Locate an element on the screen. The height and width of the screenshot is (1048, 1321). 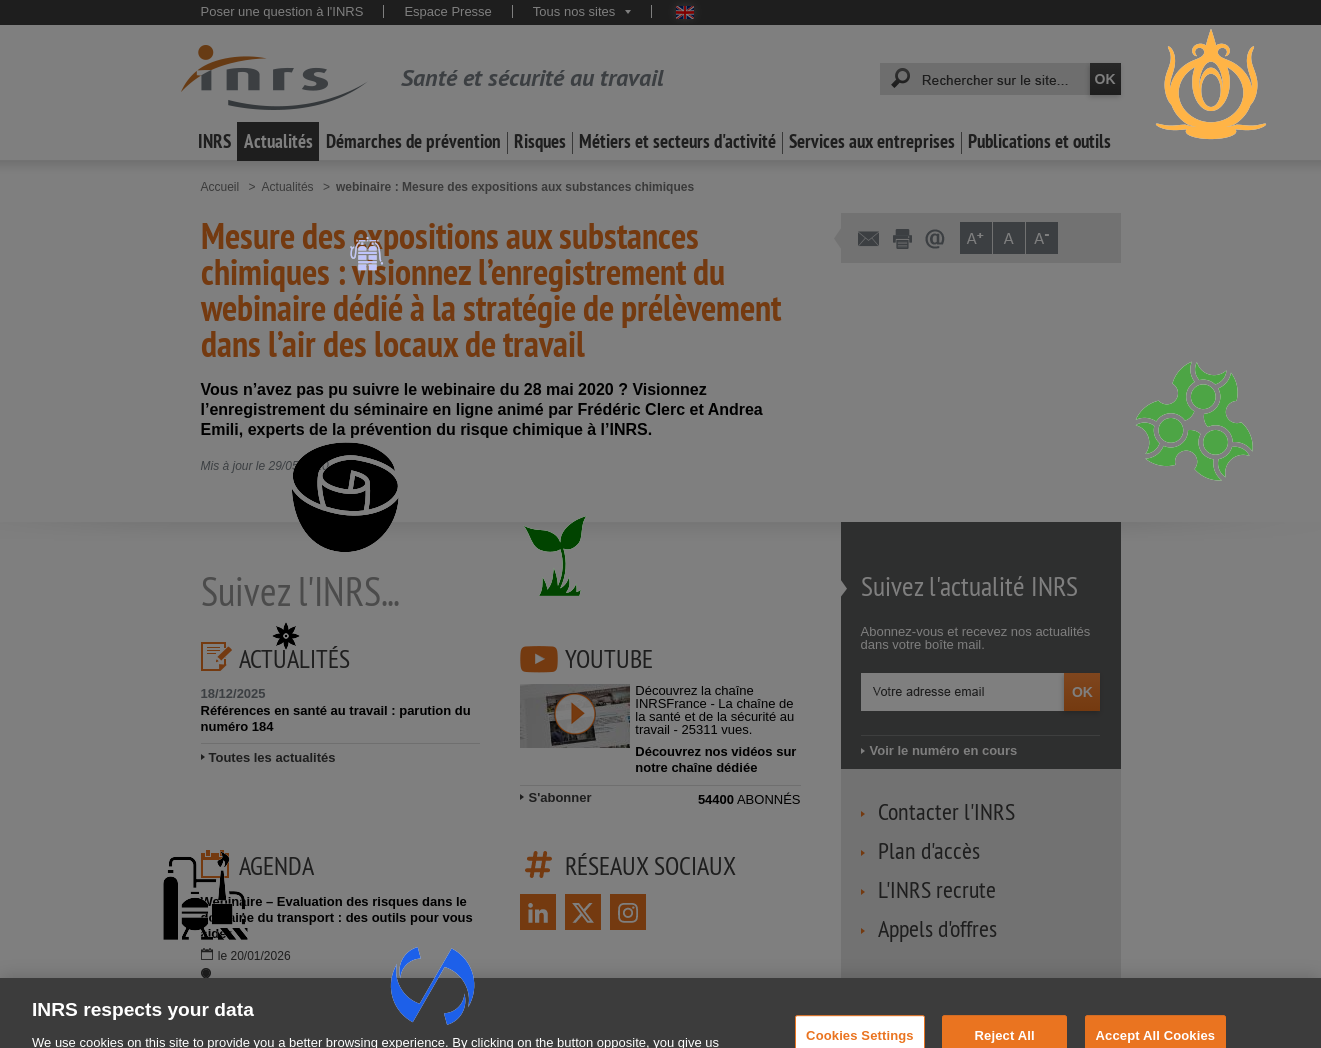
access refinery or processing facility in game is located at coordinates (205, 895).